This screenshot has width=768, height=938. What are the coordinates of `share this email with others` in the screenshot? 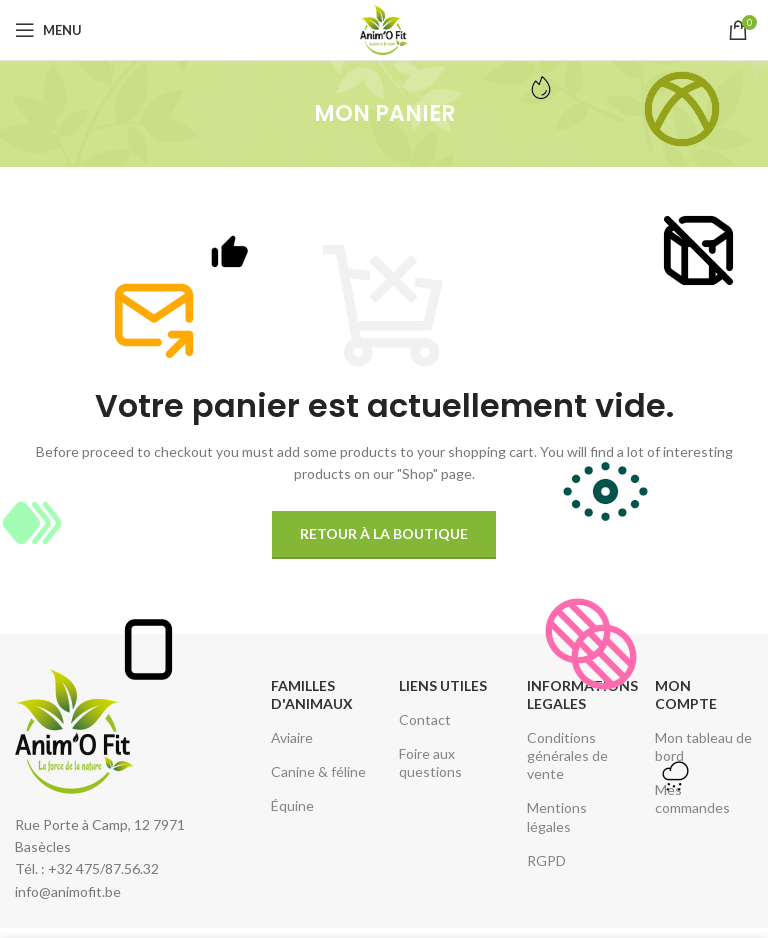 It's located at (154, 315).